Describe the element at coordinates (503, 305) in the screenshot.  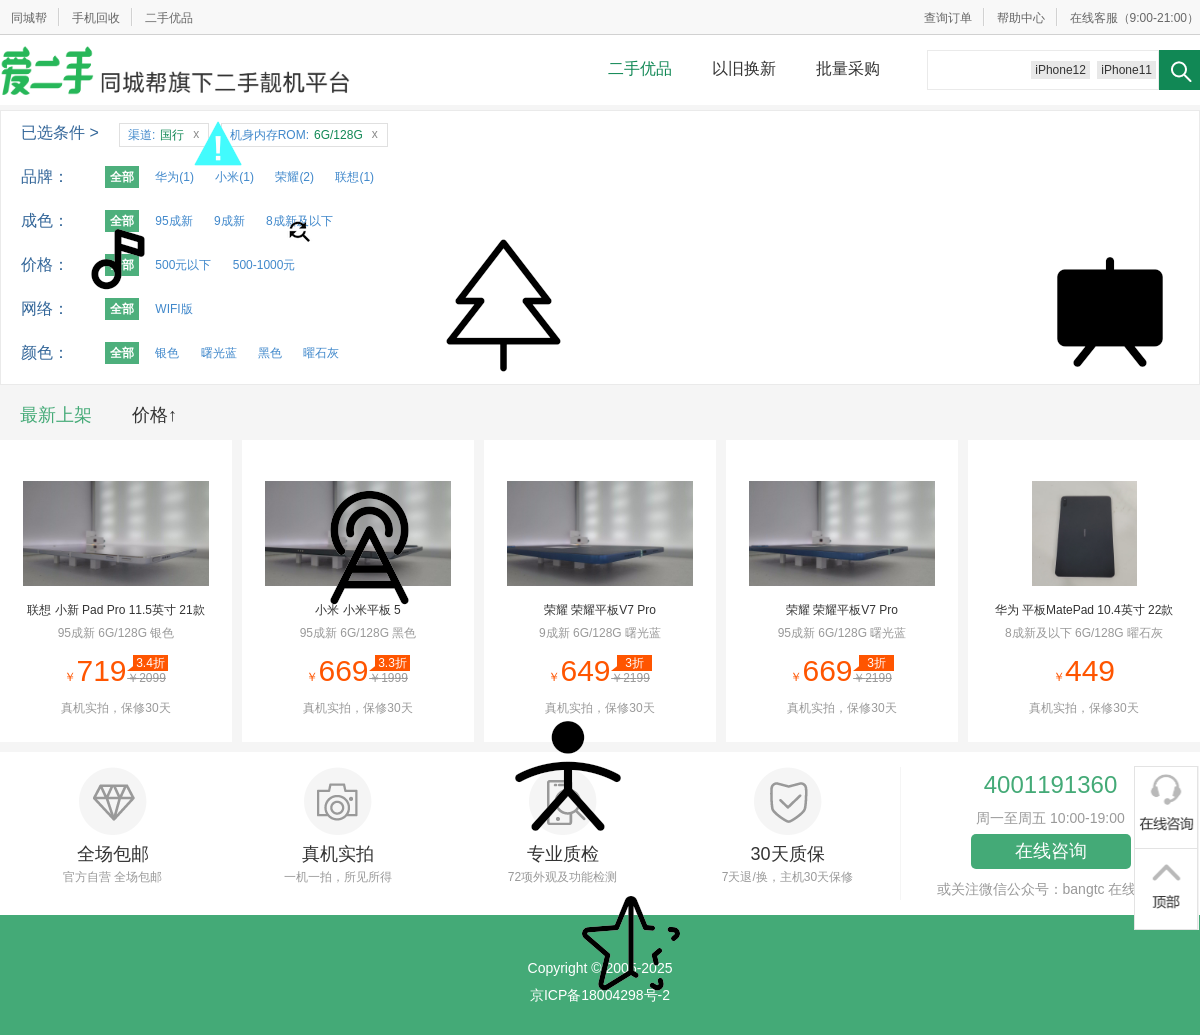
I see `access nature or outdoor-related content` at that location.